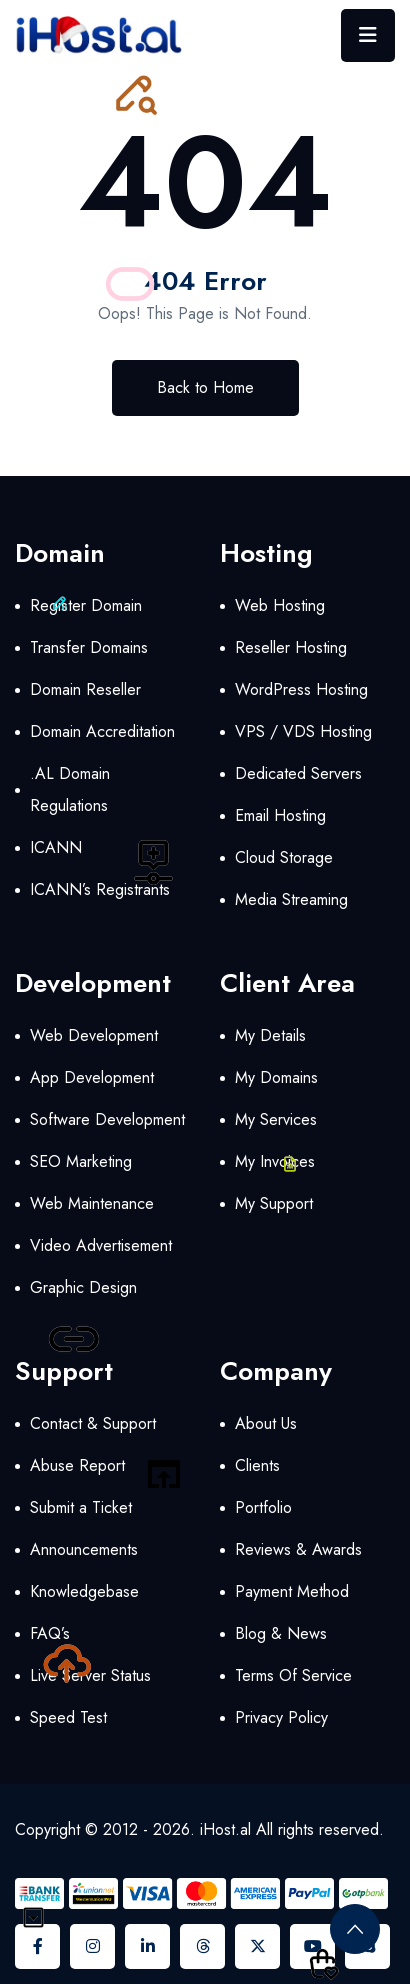 The width and height of the screenshot is (410, 1984). Describe the element at coordinates (59, 602) in the screenshot. I see `pause editing mode` at that location.